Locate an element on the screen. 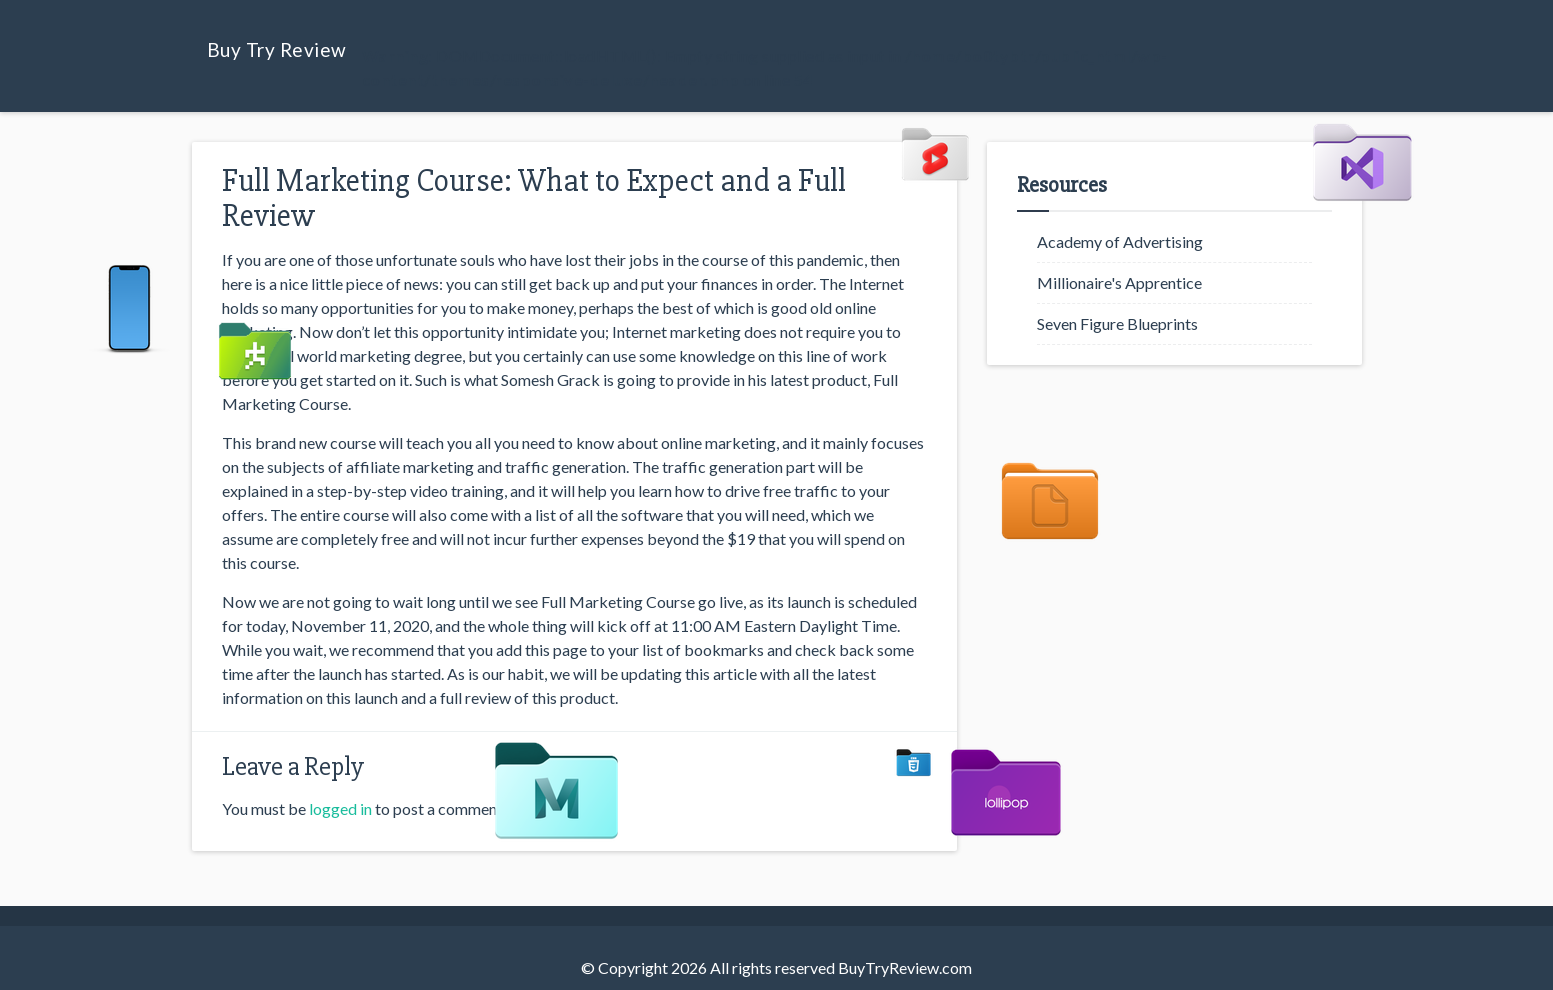  folder containing Autodesk Maya project files is located at coordinates (556, 794).